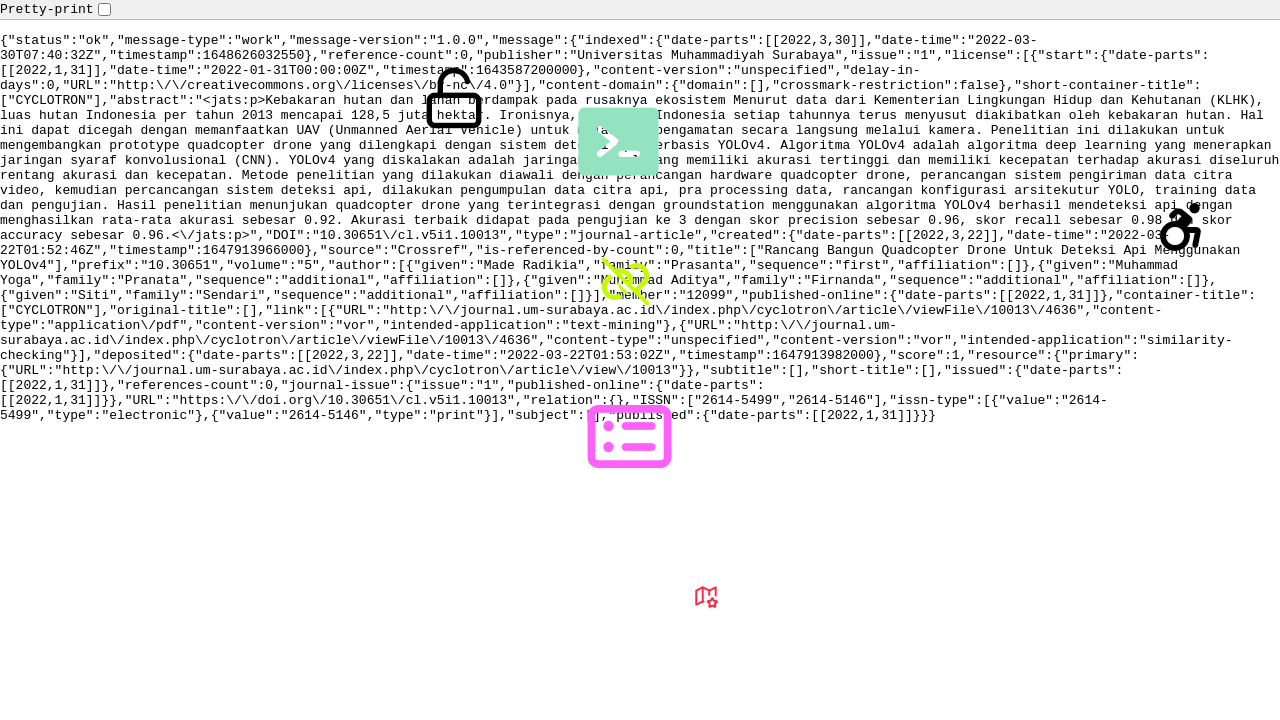 This screenshot has width=1280, height=720. What do you see at coordinates (706, 596) in the screenshot?
I see `view favorite locations on map` at bounding box center [706, 596].